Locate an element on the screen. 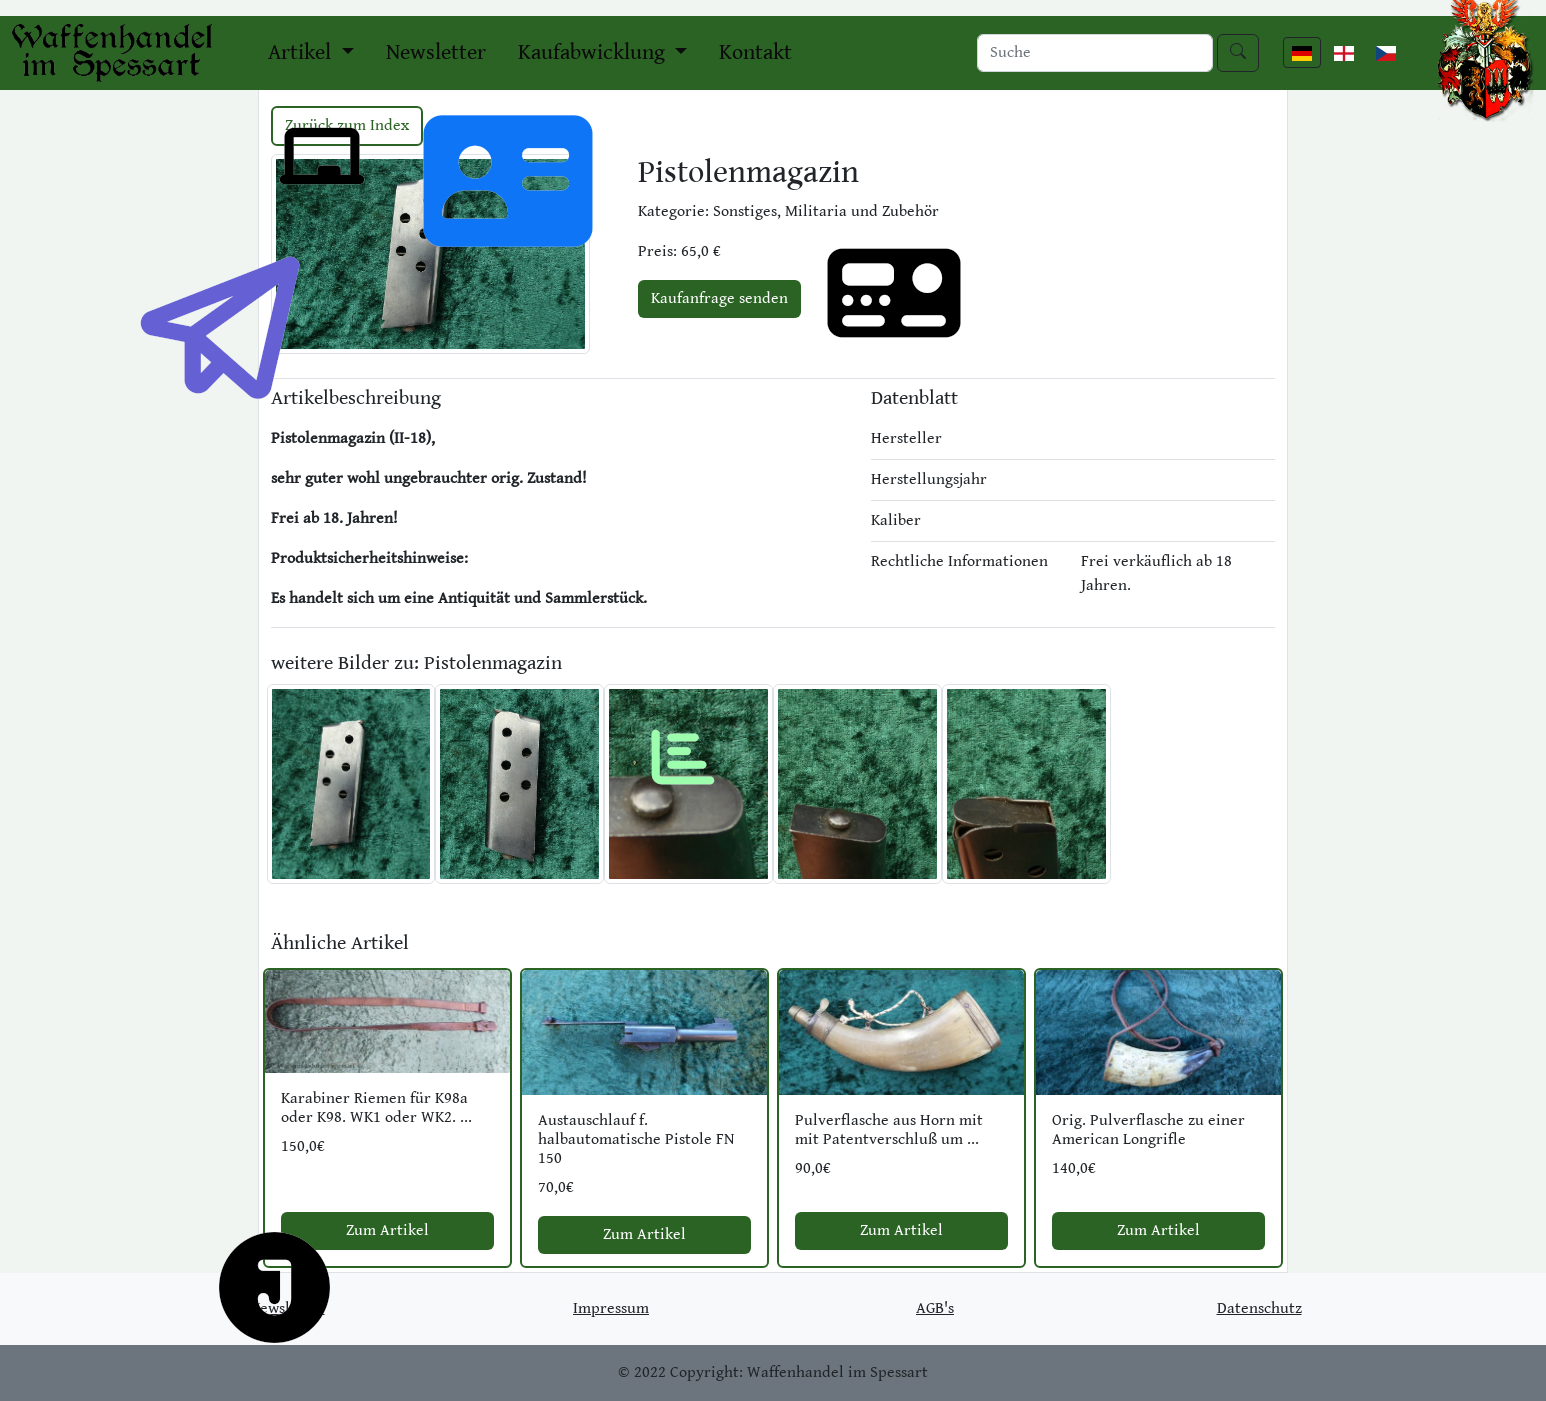 This screenshot has width=1546, height=1401. view analytics or statistics is located at coordinates (683, 757).